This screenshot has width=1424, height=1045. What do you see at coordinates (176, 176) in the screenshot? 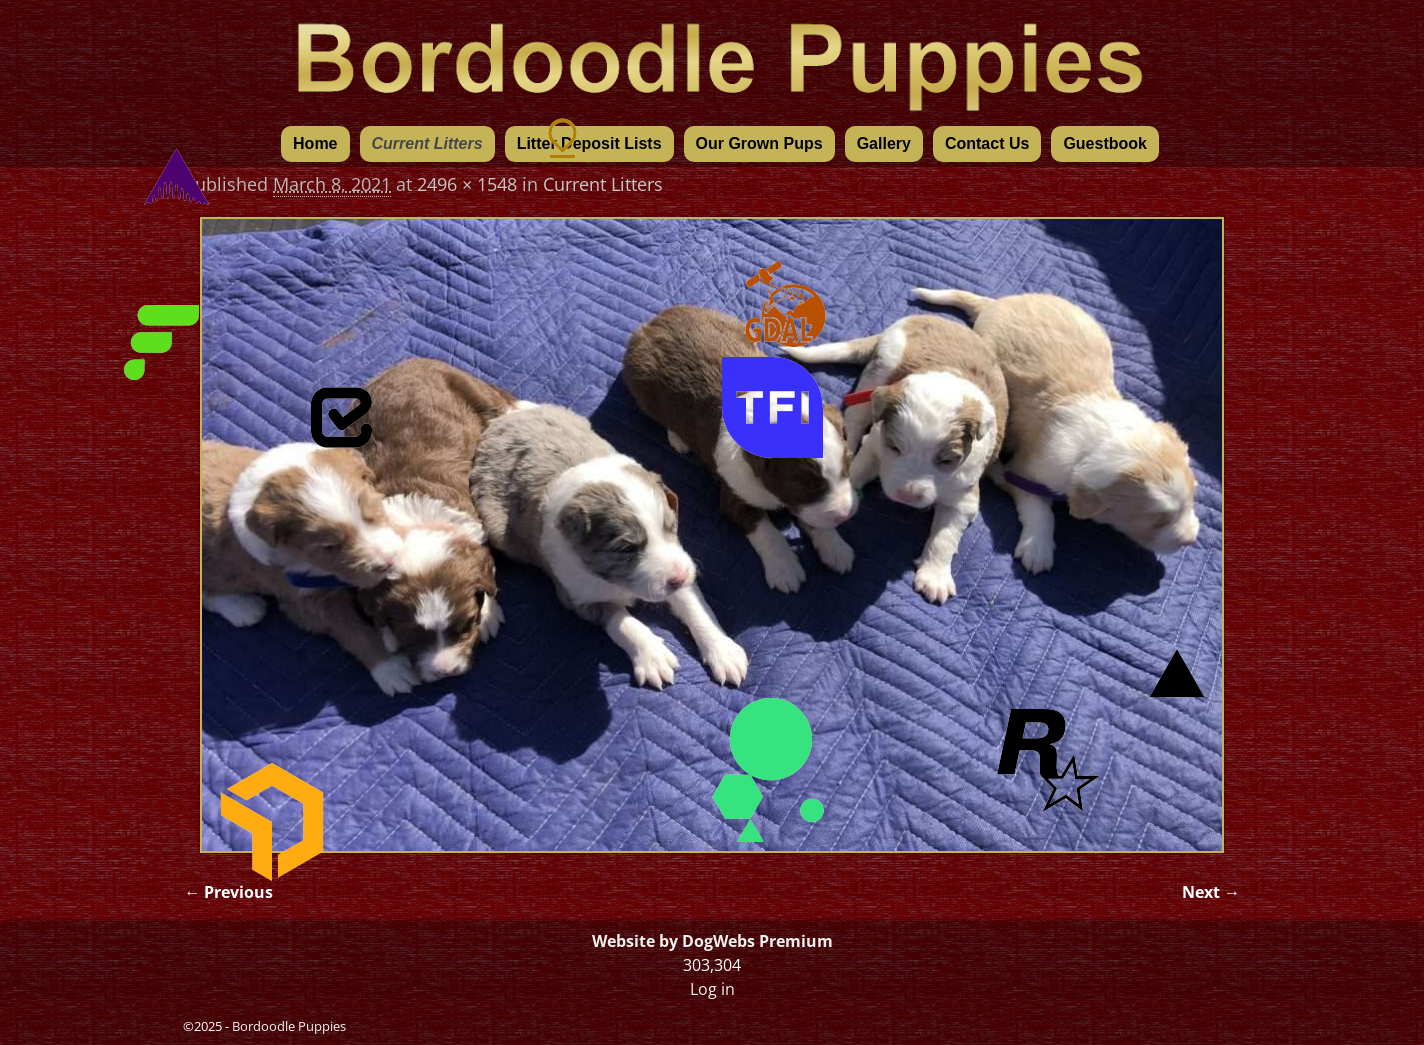
I see `launch ardour digital audio workstation` at bounding box center [176, 176].